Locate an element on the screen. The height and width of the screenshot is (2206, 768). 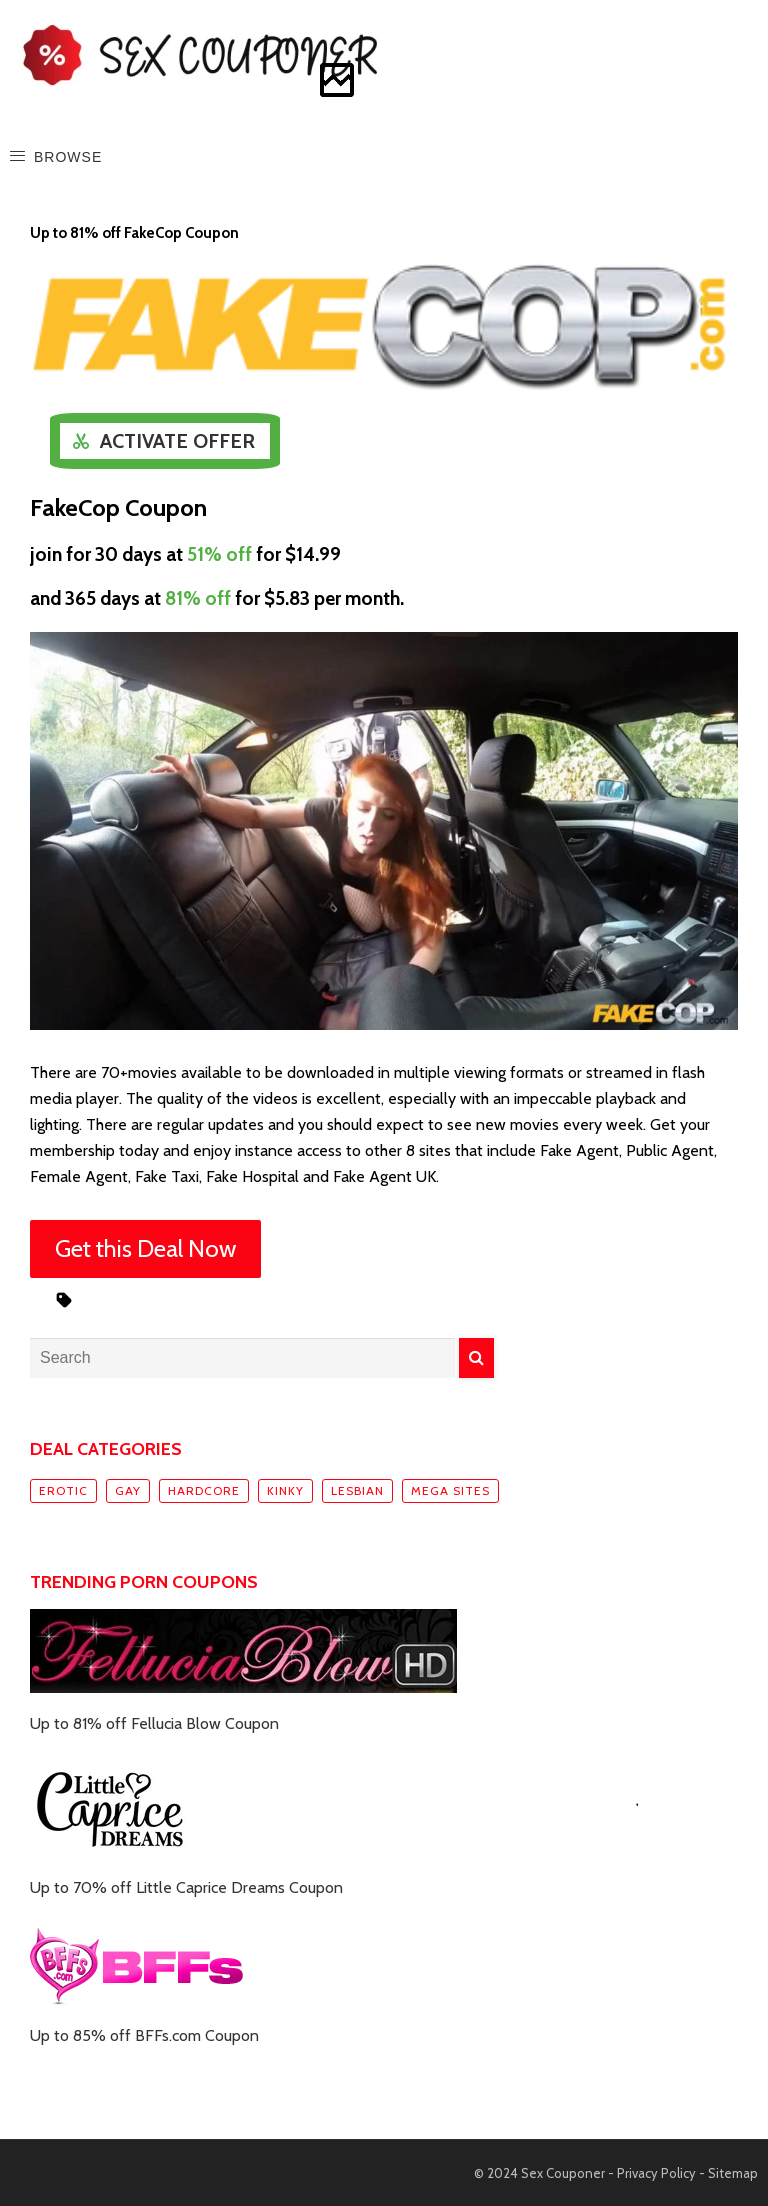
add or manage tags is located at coordinates (64, 1300).